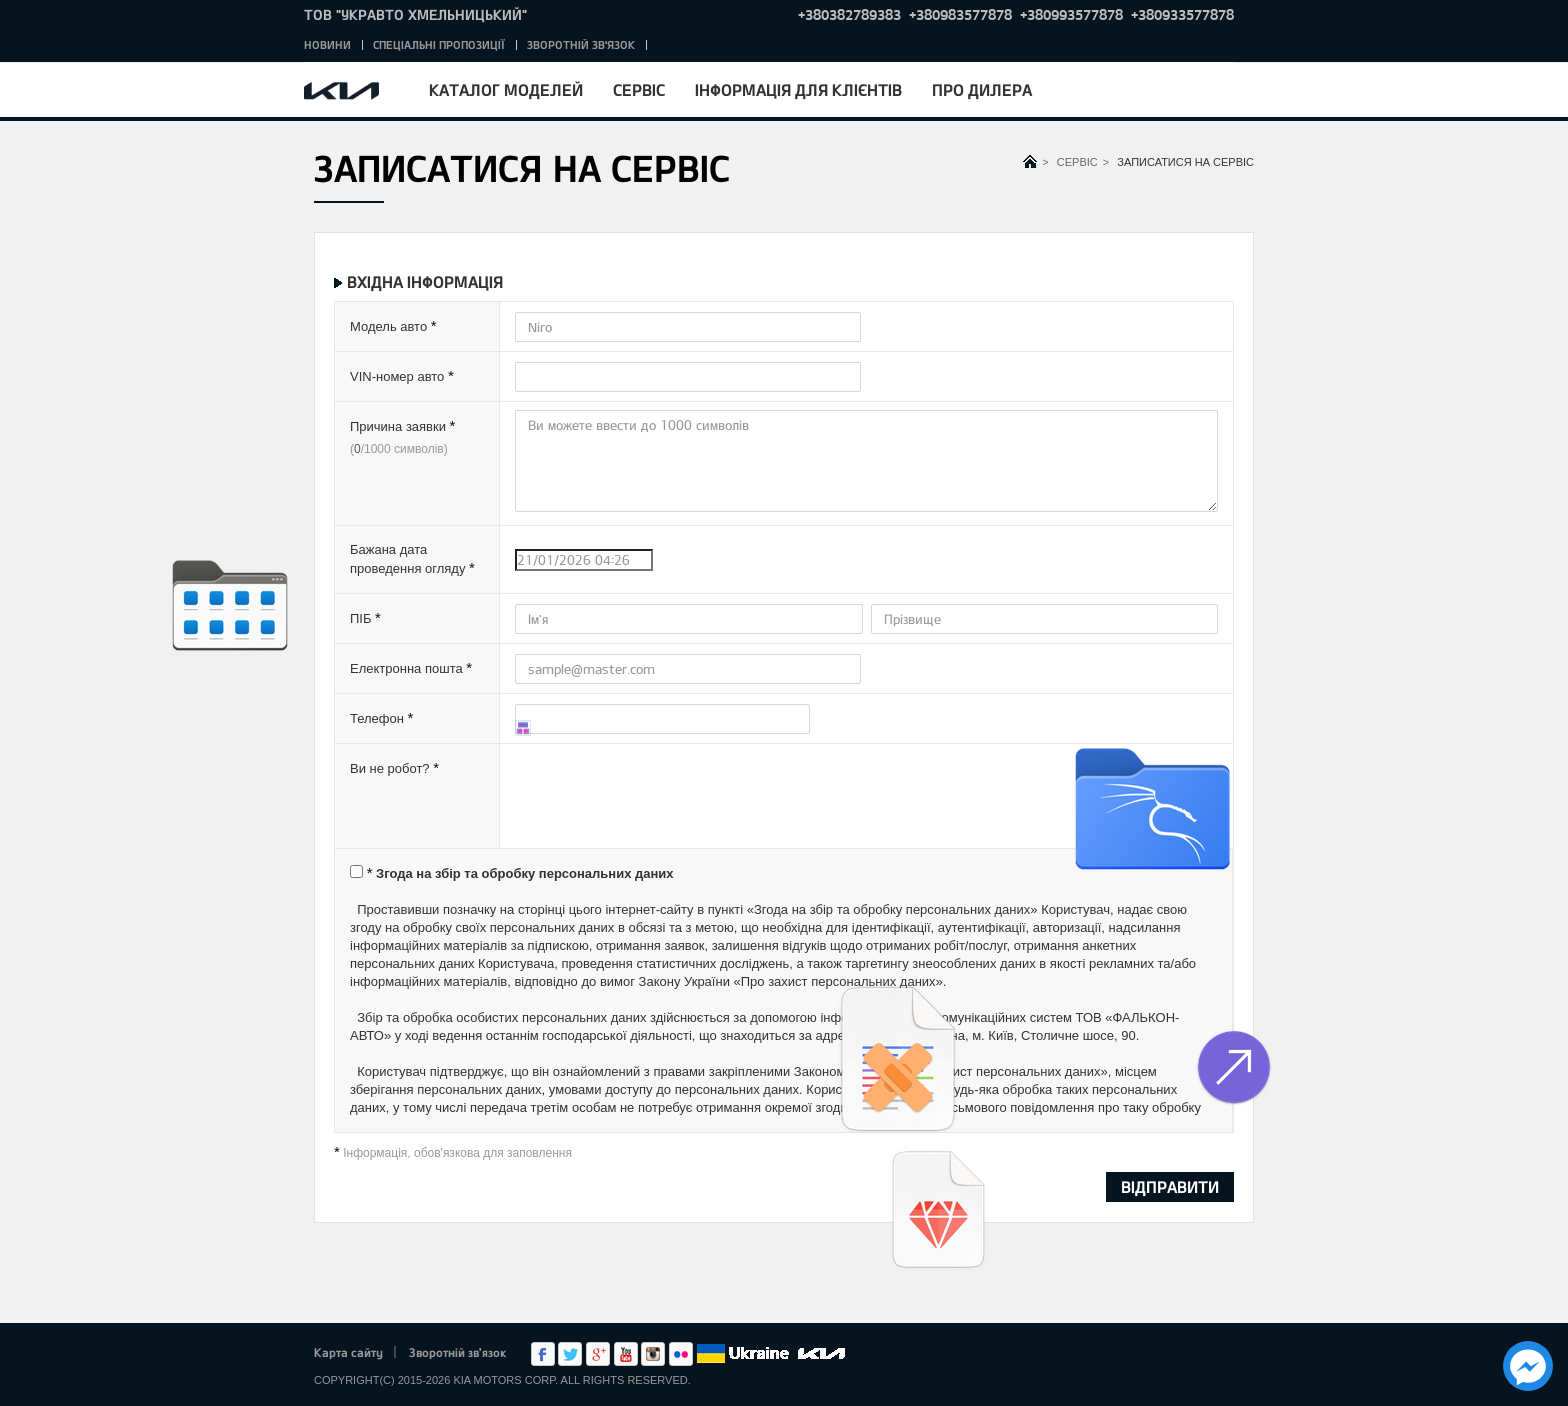 The image size is (1568, 1406). What do you see at coordinates (898, 1059) in the screenshot?
I see `a patch or diff file for code changes` at bounding box center [898, 1059].